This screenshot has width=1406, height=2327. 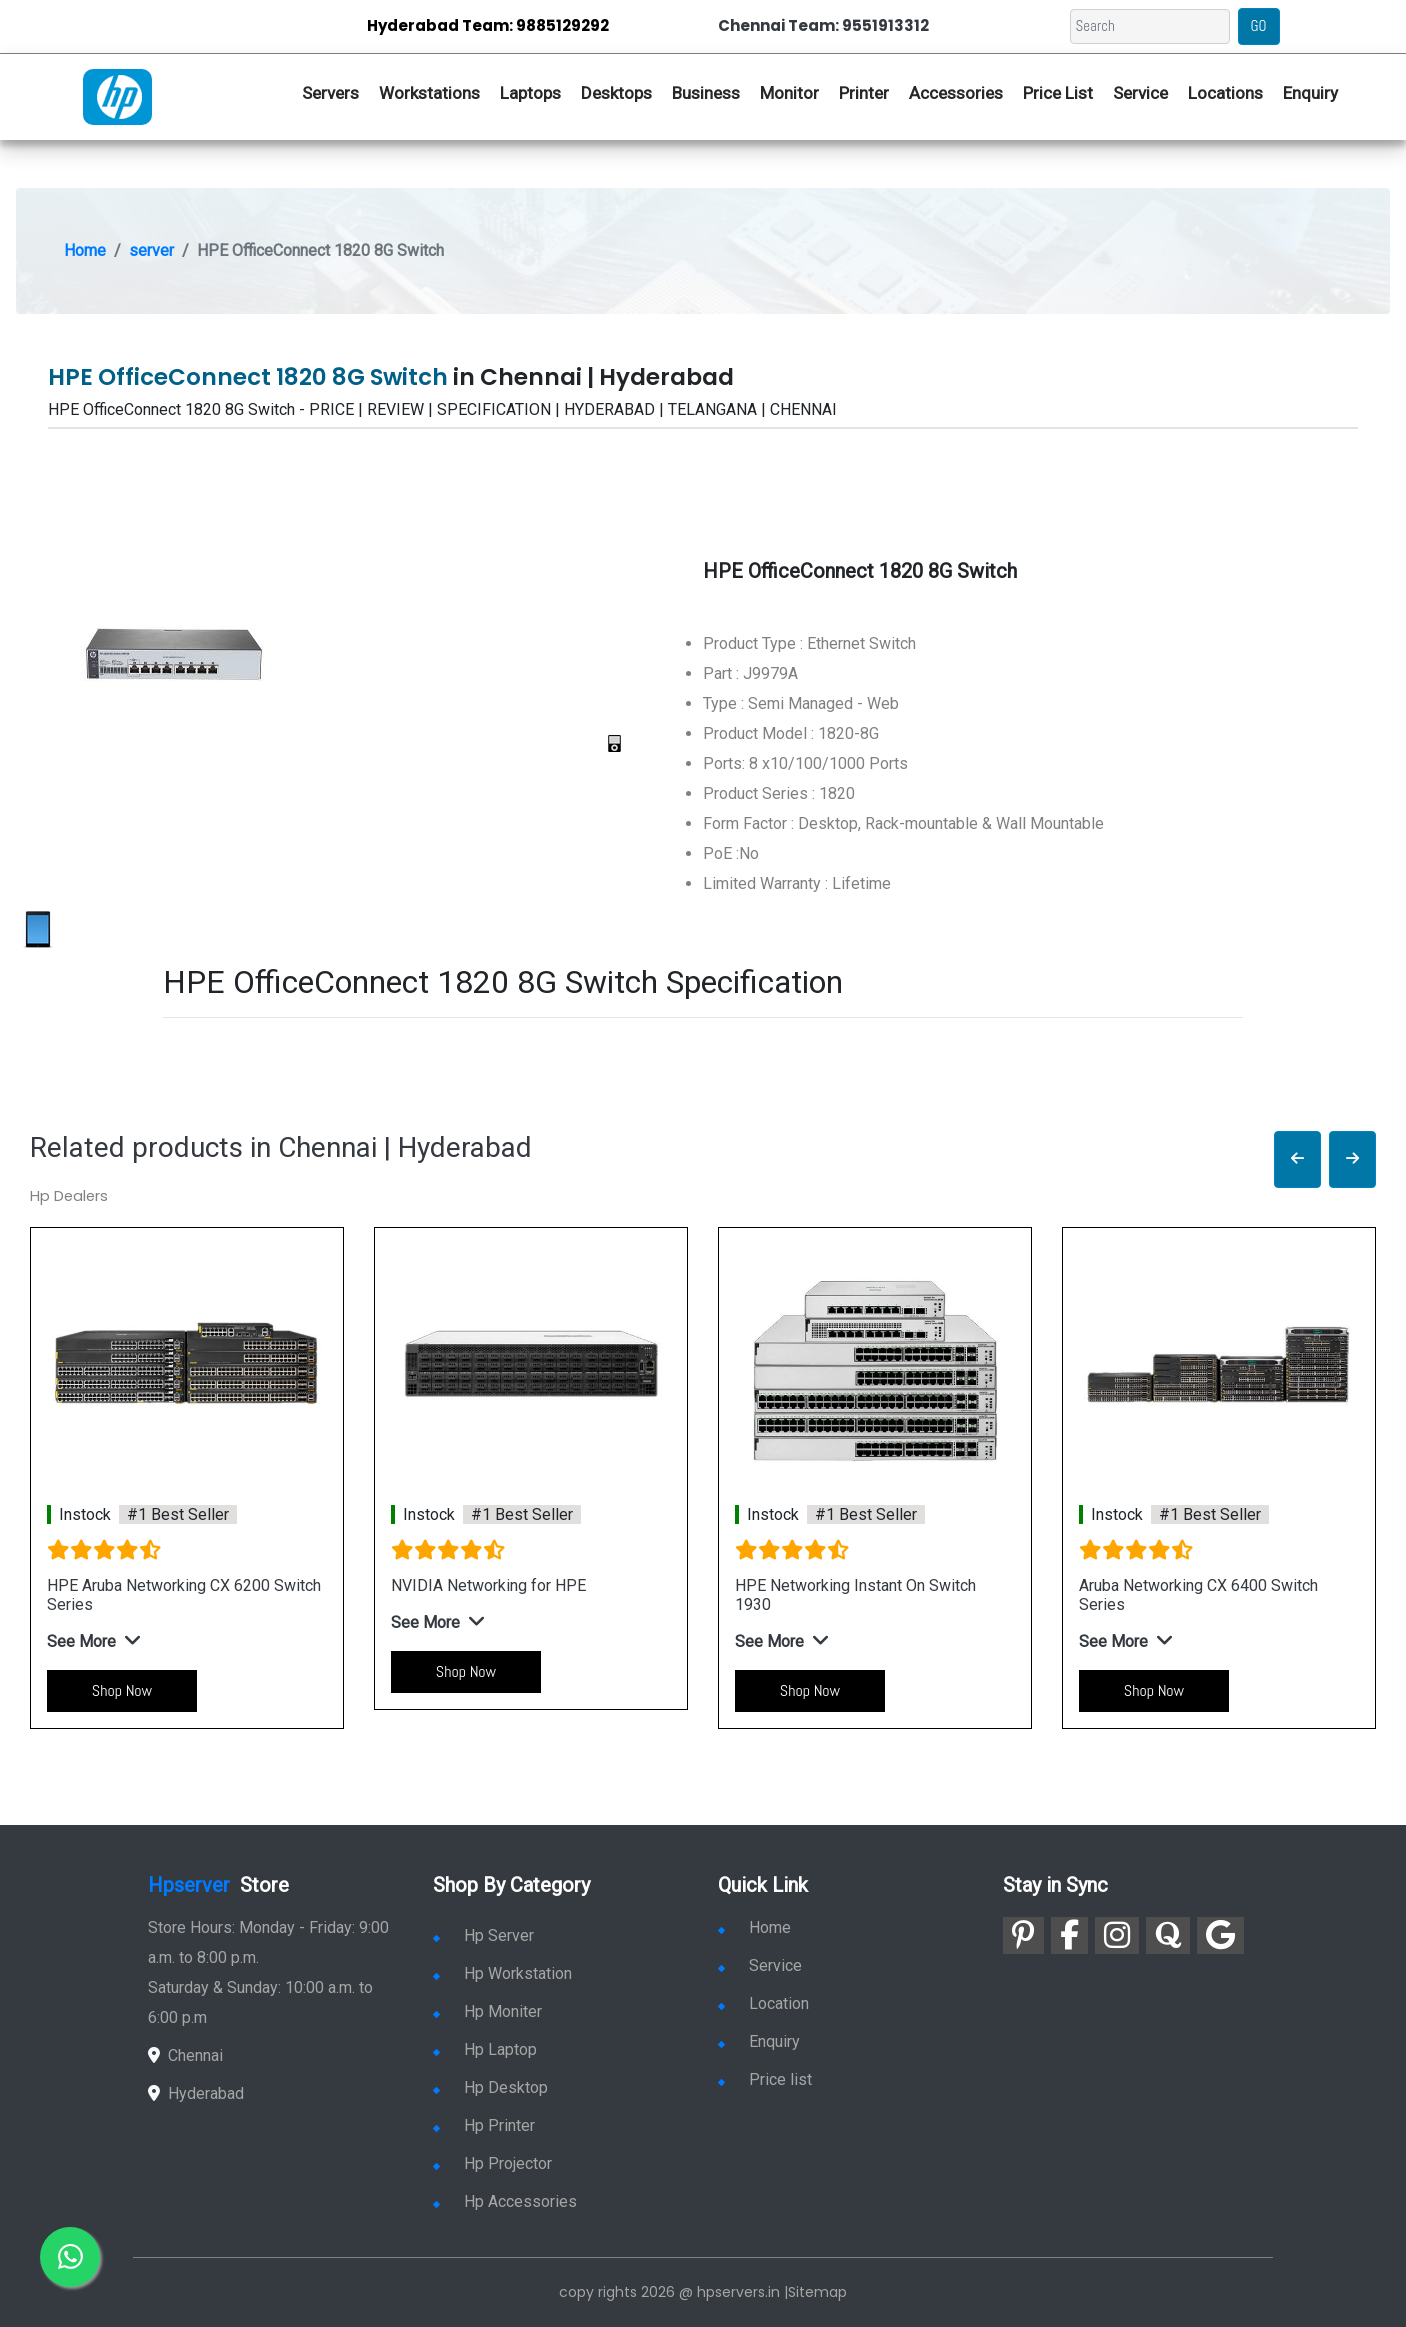 What do you see at coordinates (38, 926) in the screenshot?
I see `iPad mini device connected via cellular` at bounding box center [38, 926].